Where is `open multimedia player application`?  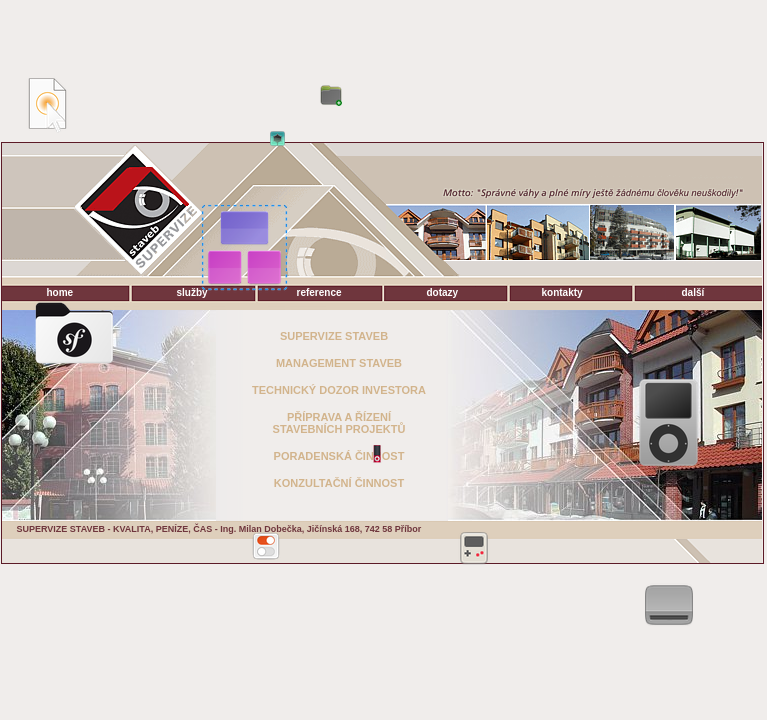 open multimedia player application is located at coordinates (668, 422).